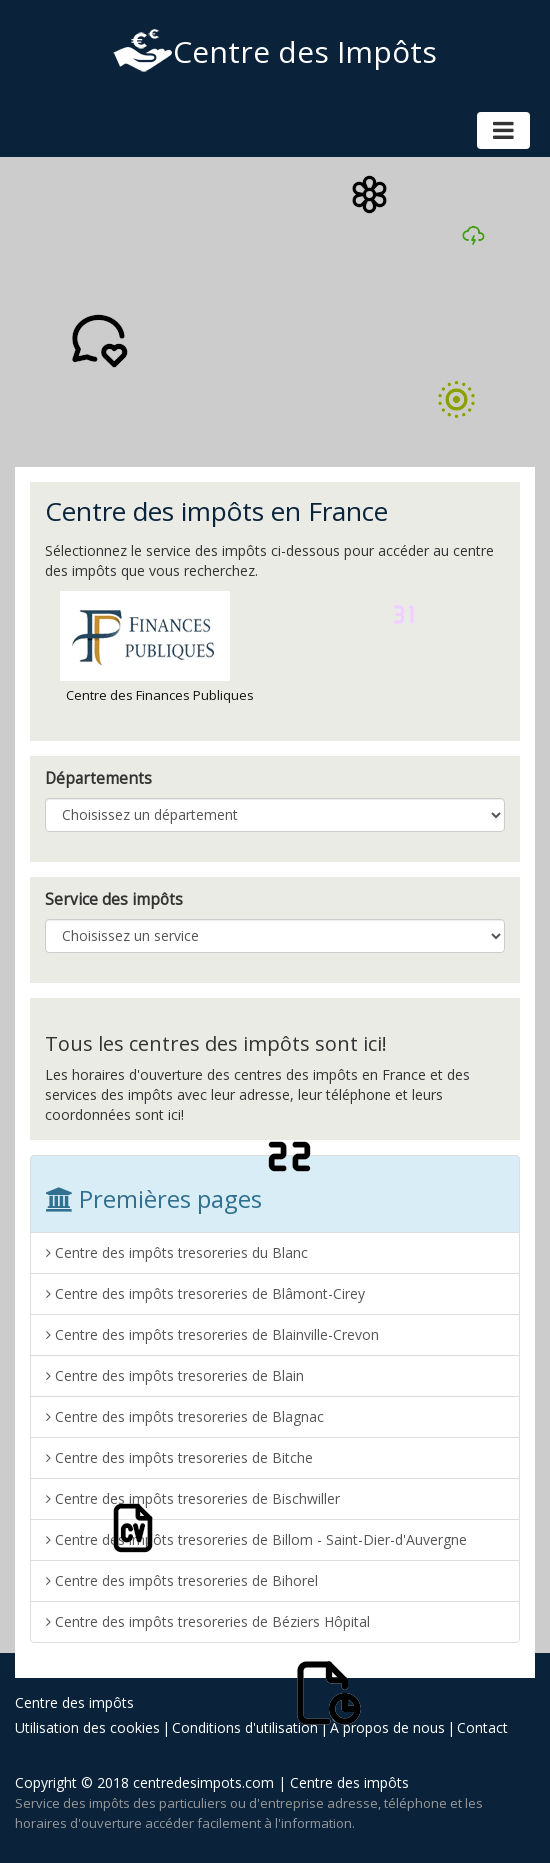 The height and width of the screenshot is (1863, 550). Describe the element at coordinates (404, 614) in the screenshot. I see `indicates the 31st day of the month` at that location.